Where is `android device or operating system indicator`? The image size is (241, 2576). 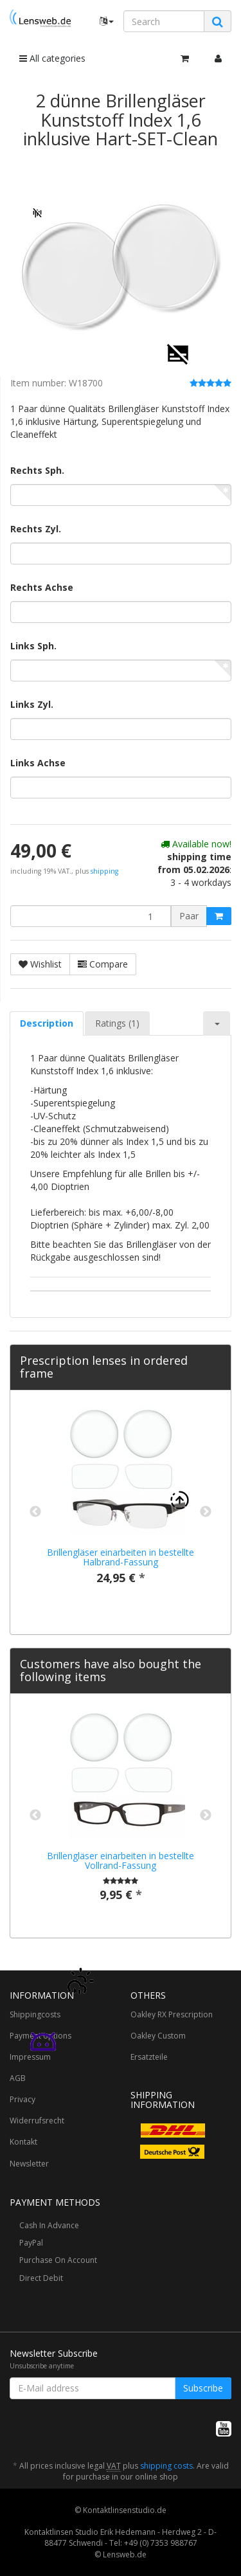 android device or operating system indicator is located at coordinates (43, 2042).